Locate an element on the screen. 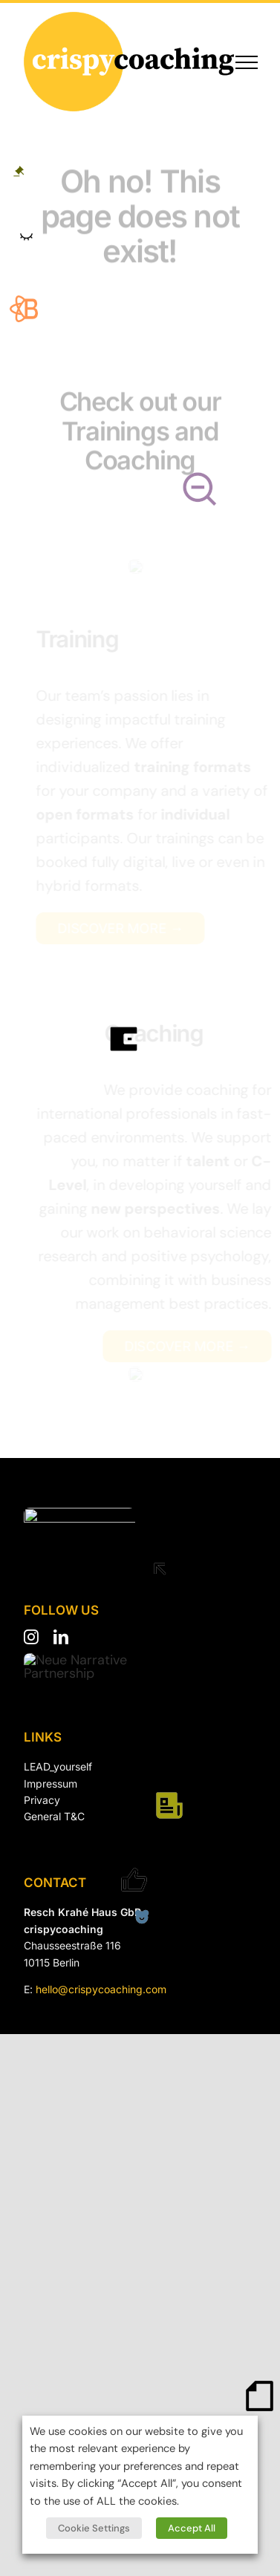 Image resolution: width=280 pixels, height=2576 pixels. navigate back and up in the interface is located at coordinates (160, 1569).